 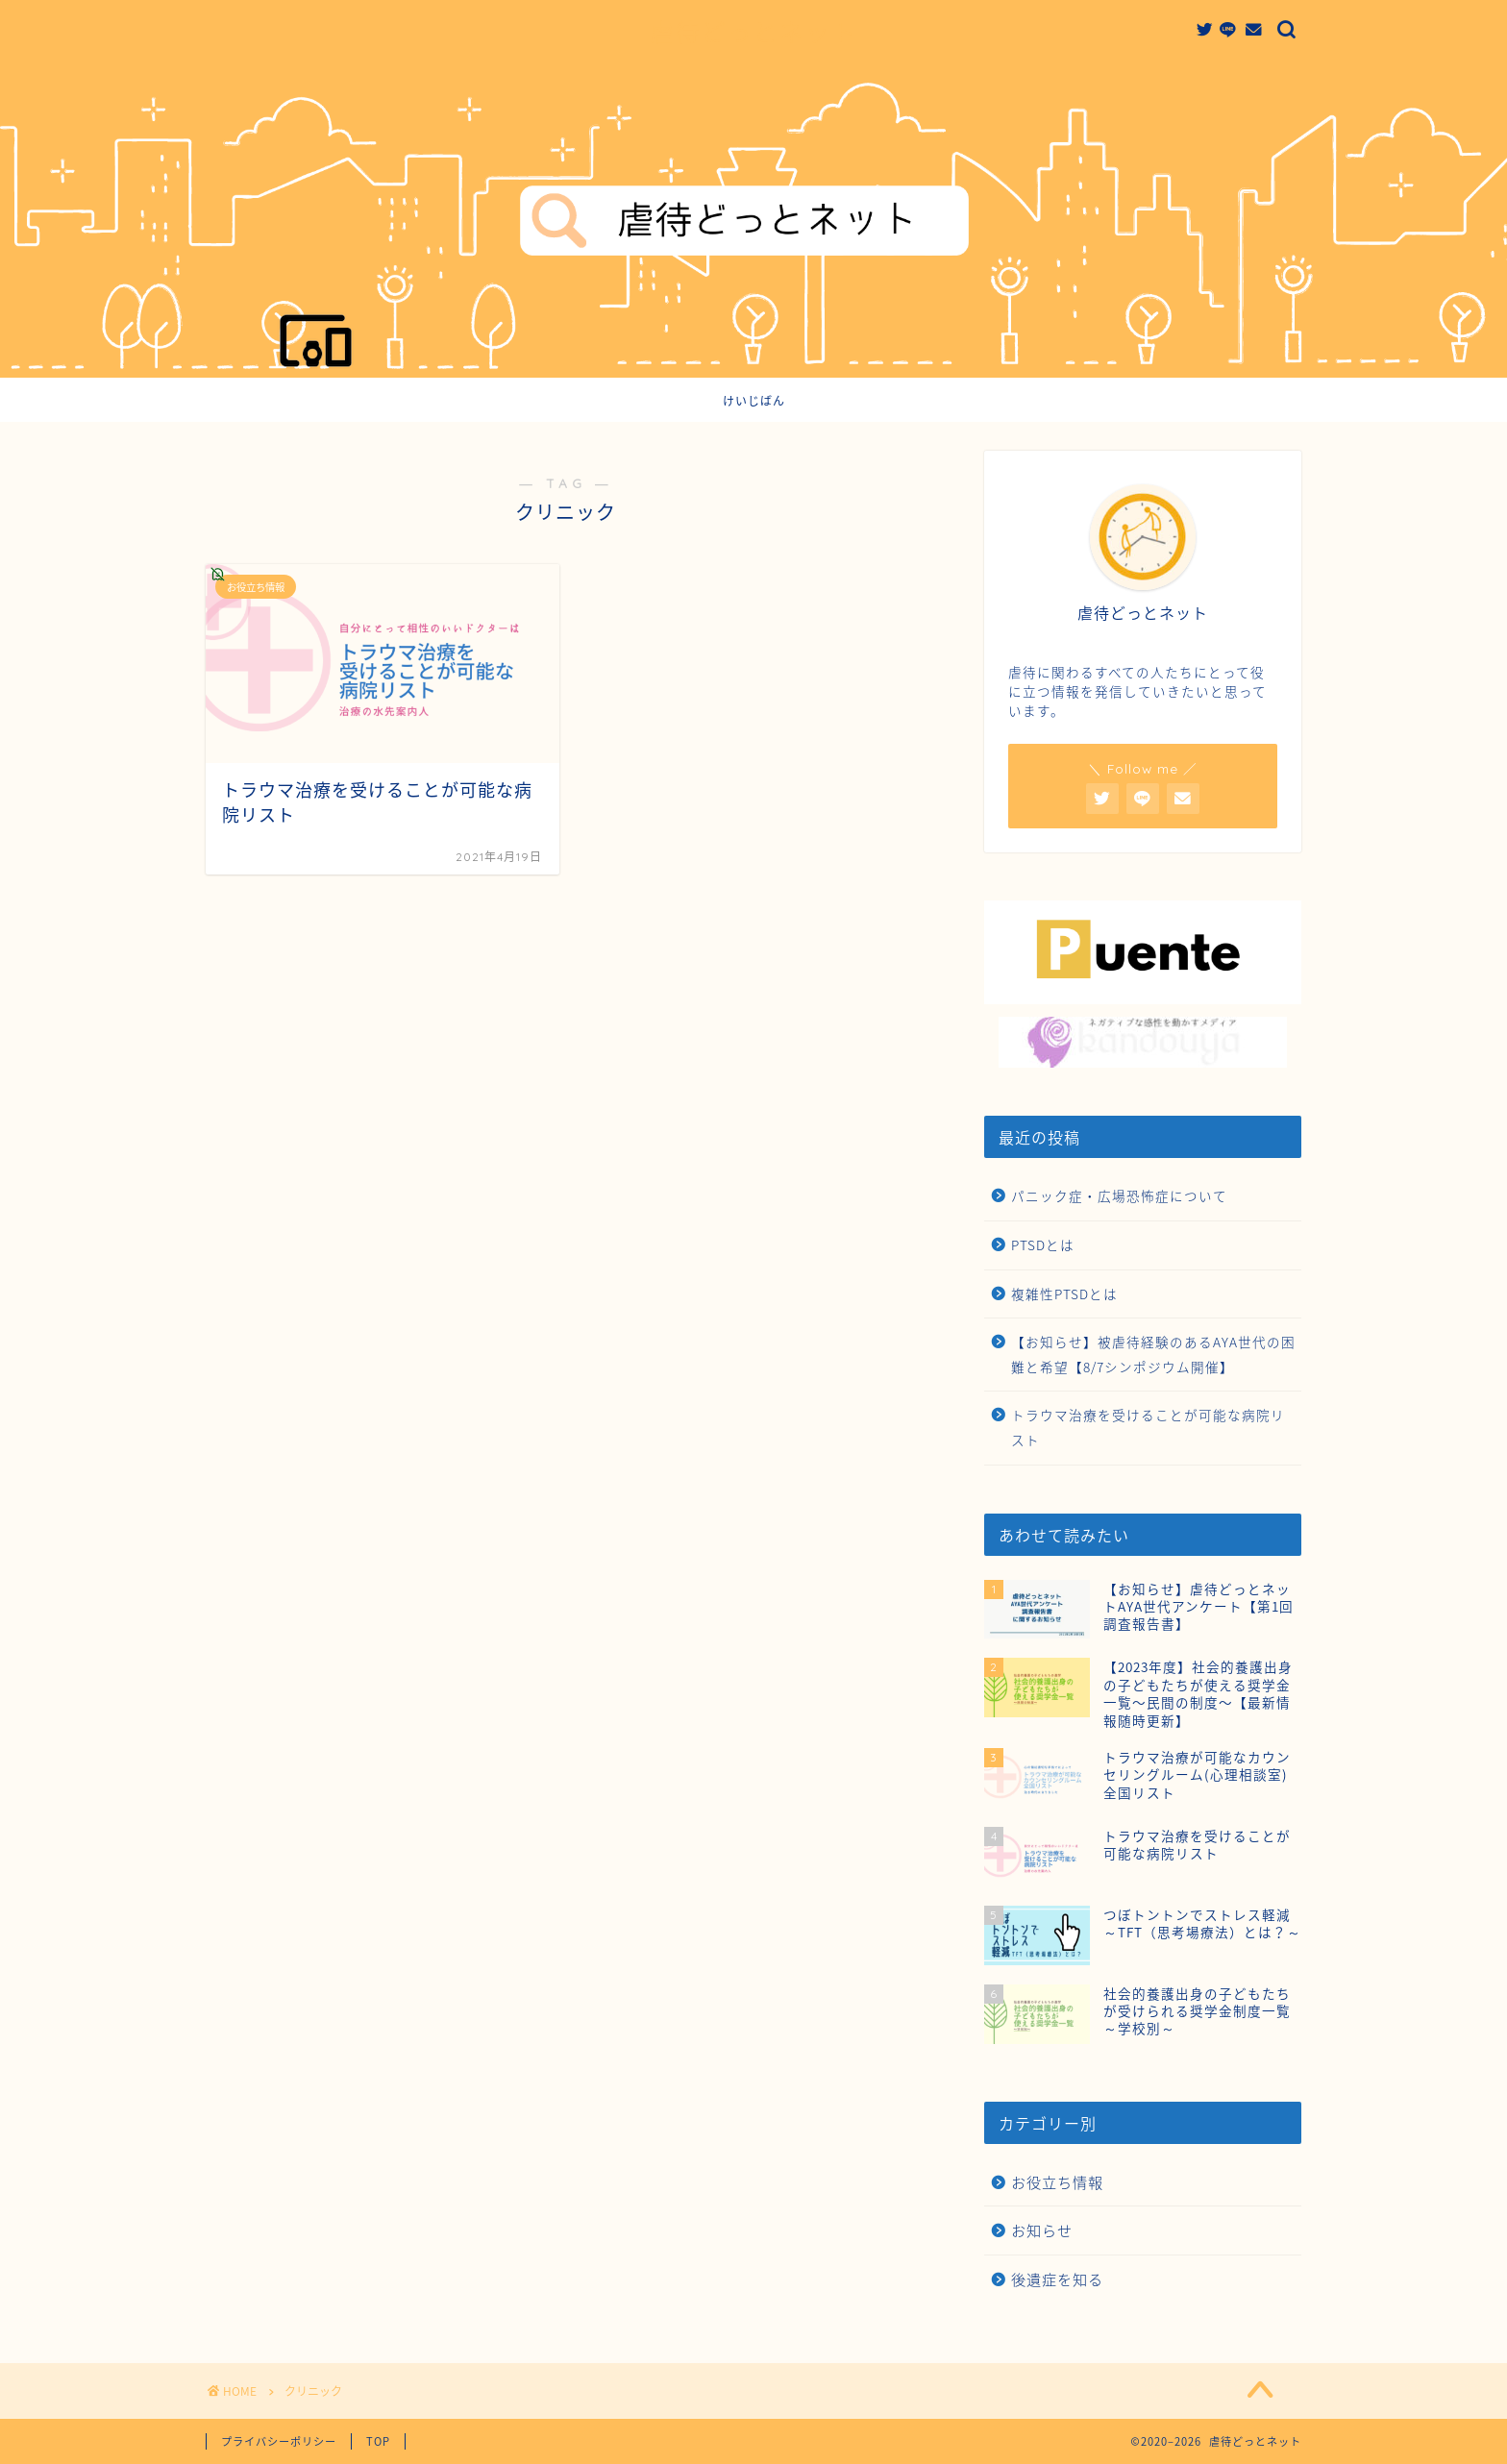 What do you see at coordinates (217, 574) in the screenshot?
I see `disable ghost mode or incognito browsing` at bounding box center [217, 574].